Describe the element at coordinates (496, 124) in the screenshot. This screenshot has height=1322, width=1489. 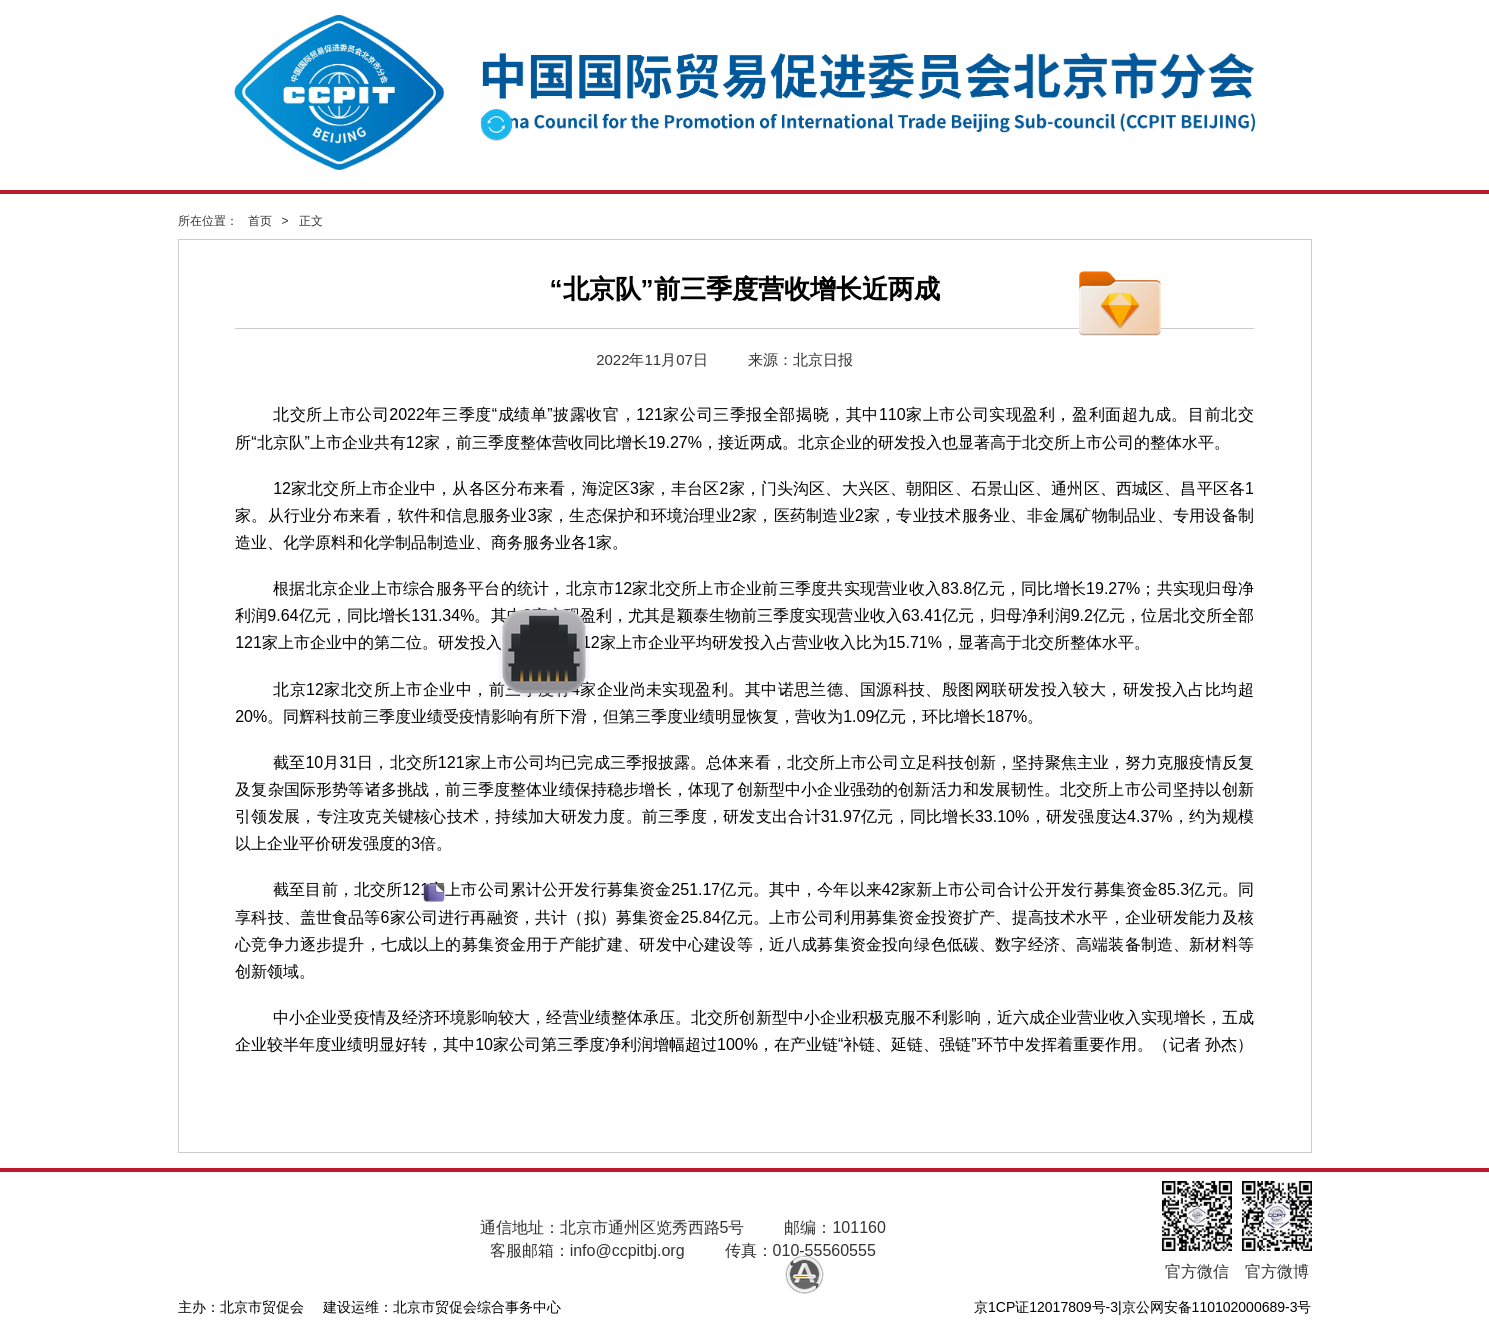
I see `file is currently syncing with Insync cloud storage` at that location.